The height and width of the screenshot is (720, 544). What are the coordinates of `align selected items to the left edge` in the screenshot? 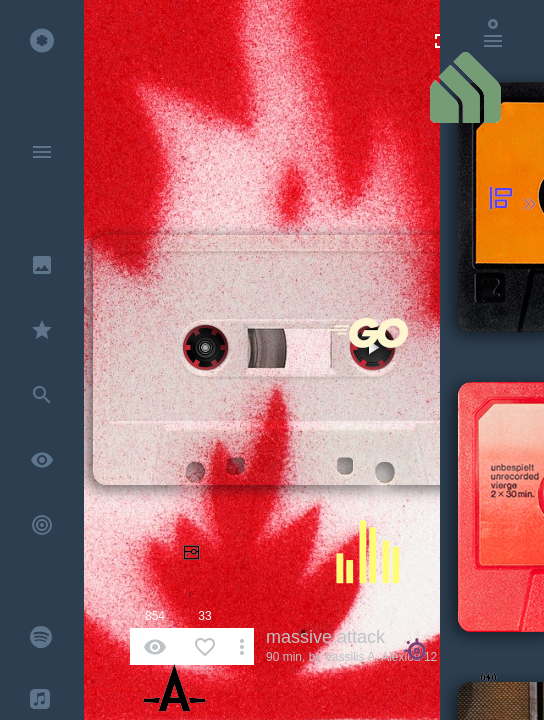 It's located at (501, 198).